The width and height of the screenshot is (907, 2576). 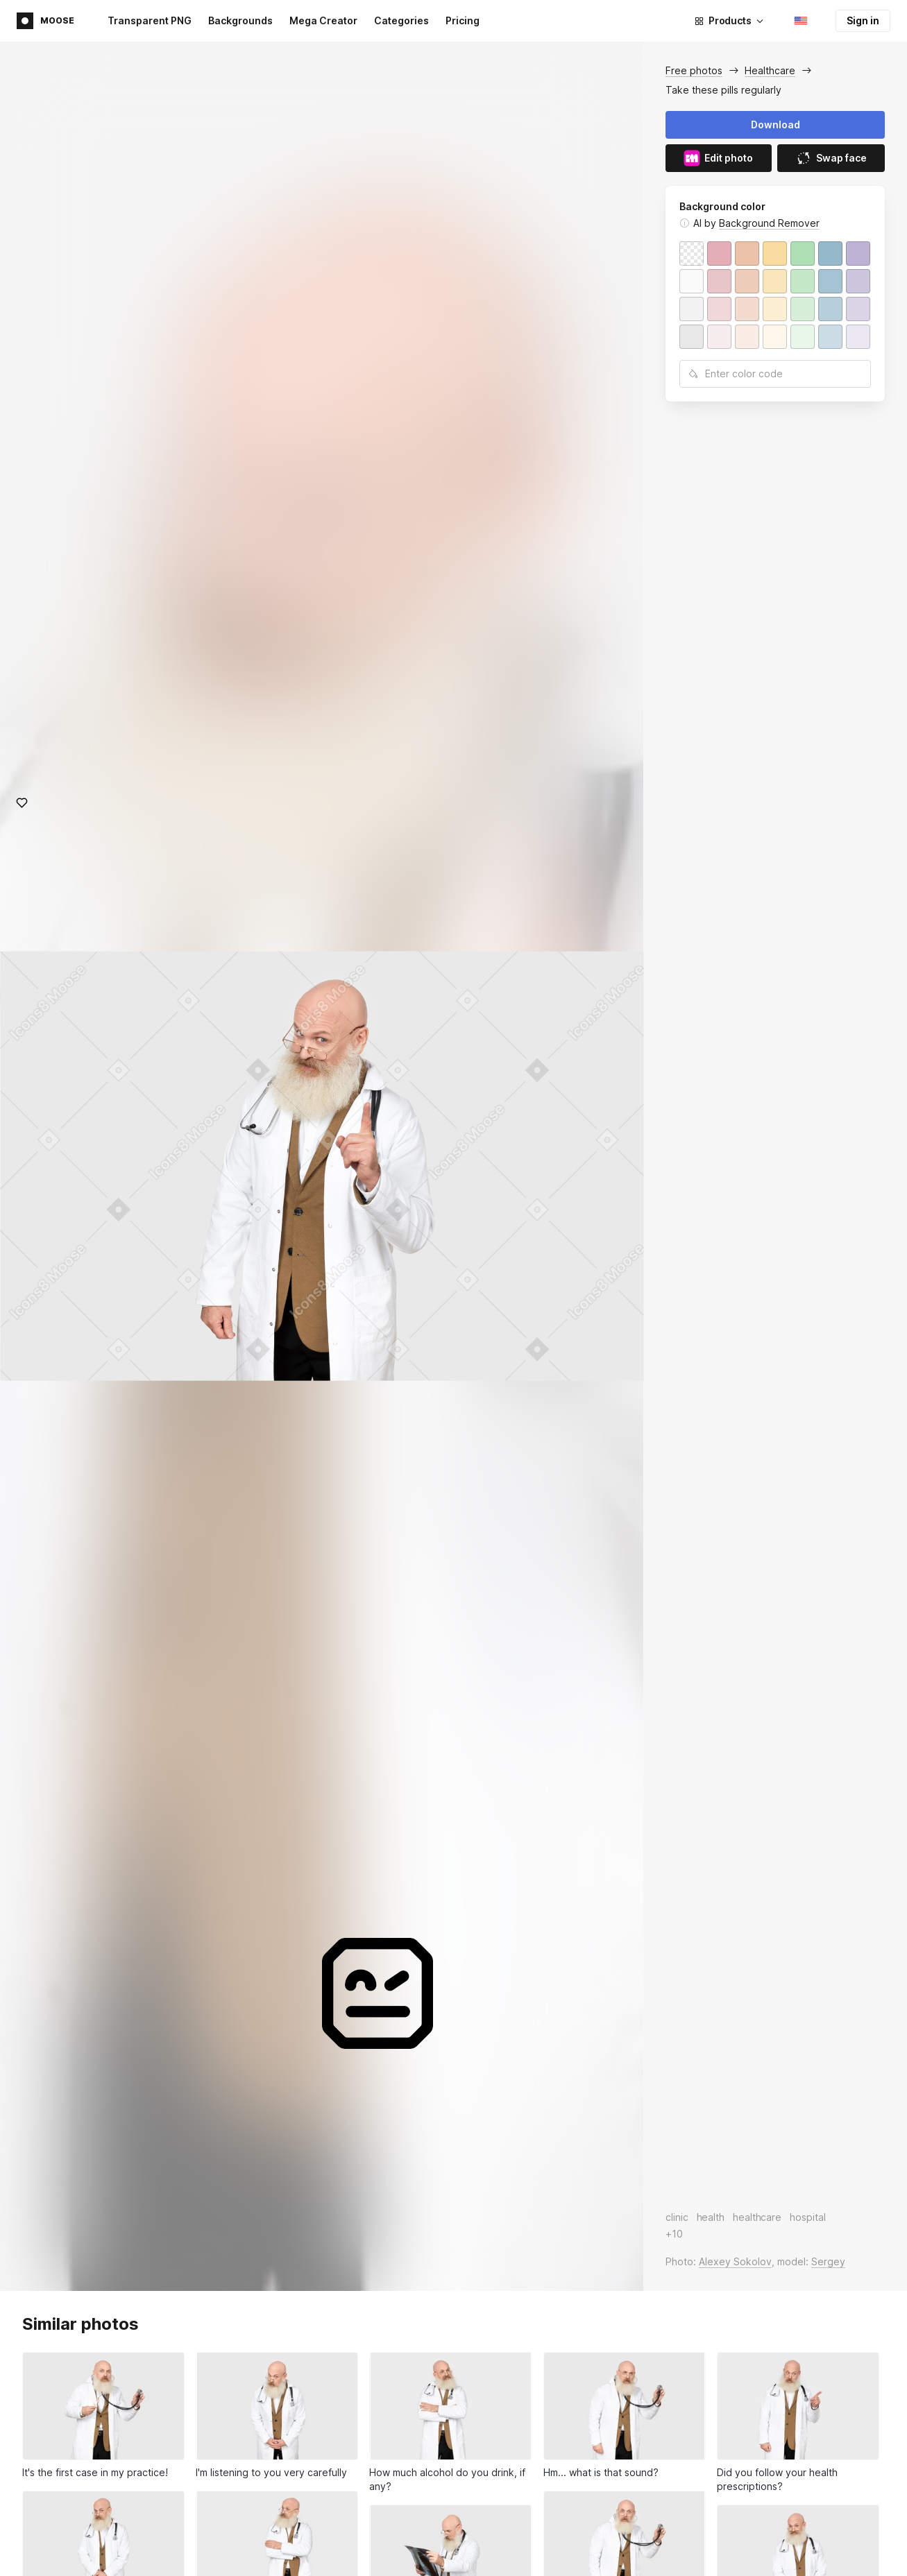 I want to click on robot framework logo, so click(x=378, y=1993).